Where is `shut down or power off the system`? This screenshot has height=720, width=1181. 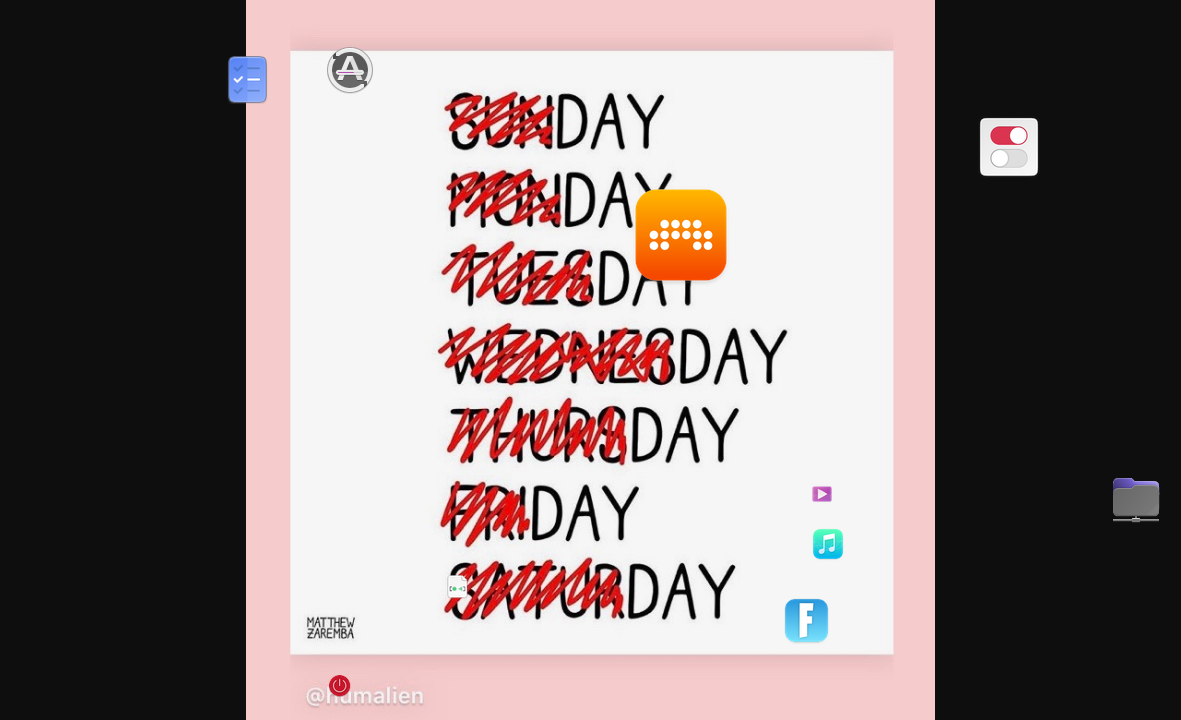 shut down or power off the system is located at coordinates (340, 686).